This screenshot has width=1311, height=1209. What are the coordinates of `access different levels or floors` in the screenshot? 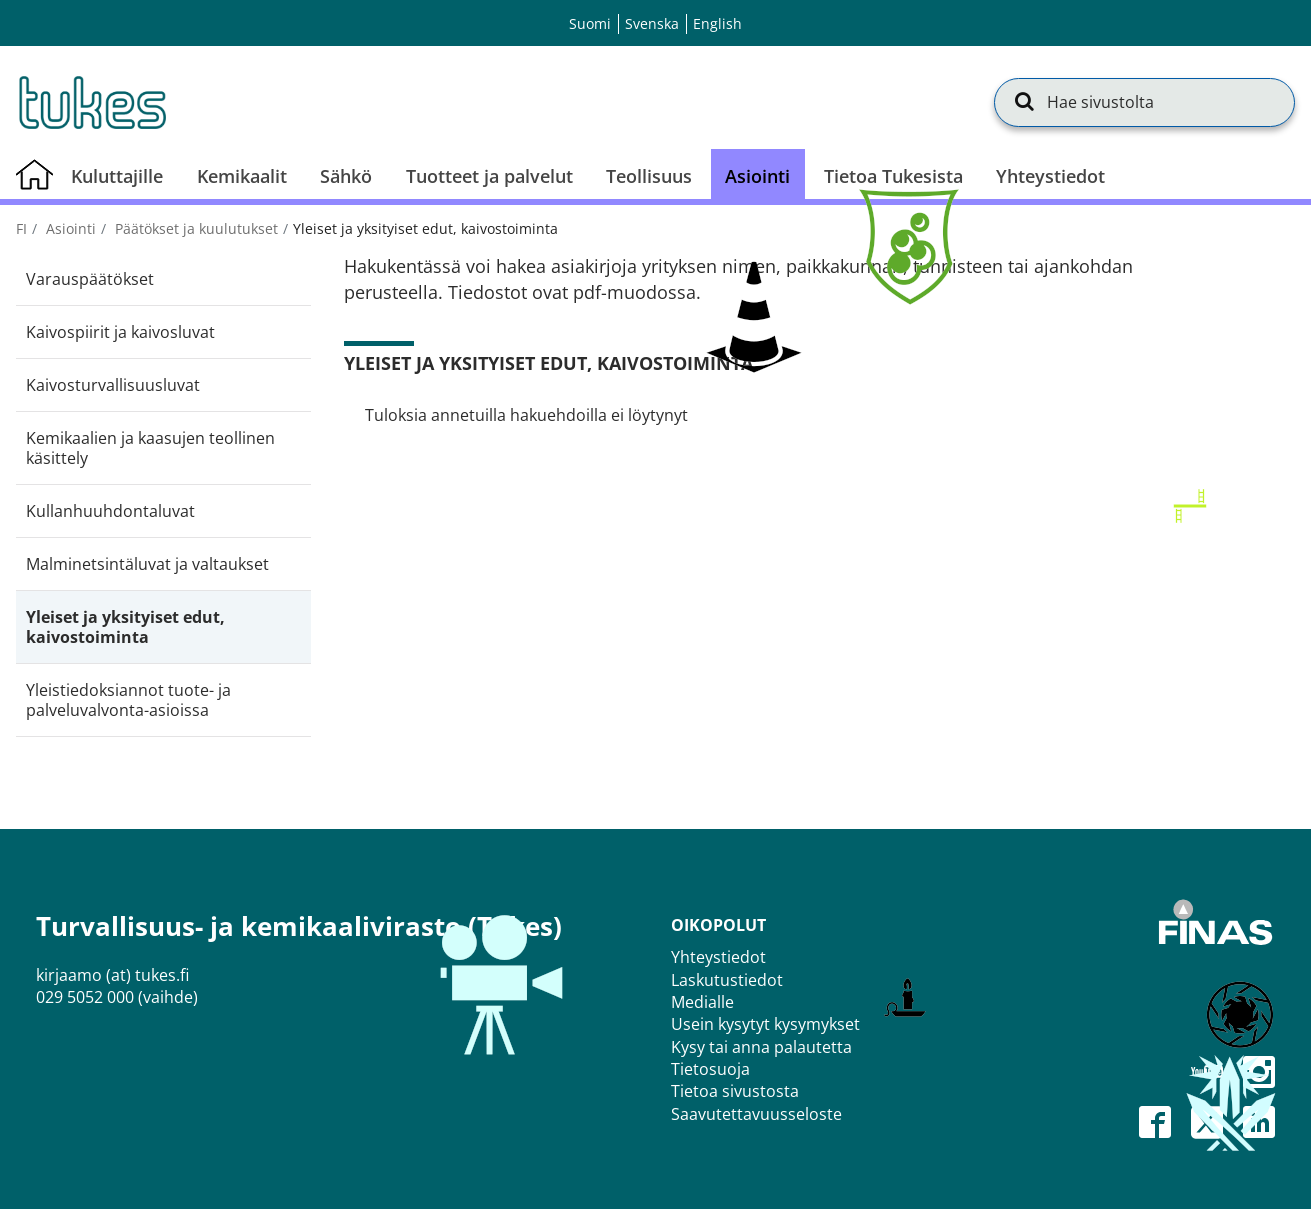 It's located at (1190, 506).